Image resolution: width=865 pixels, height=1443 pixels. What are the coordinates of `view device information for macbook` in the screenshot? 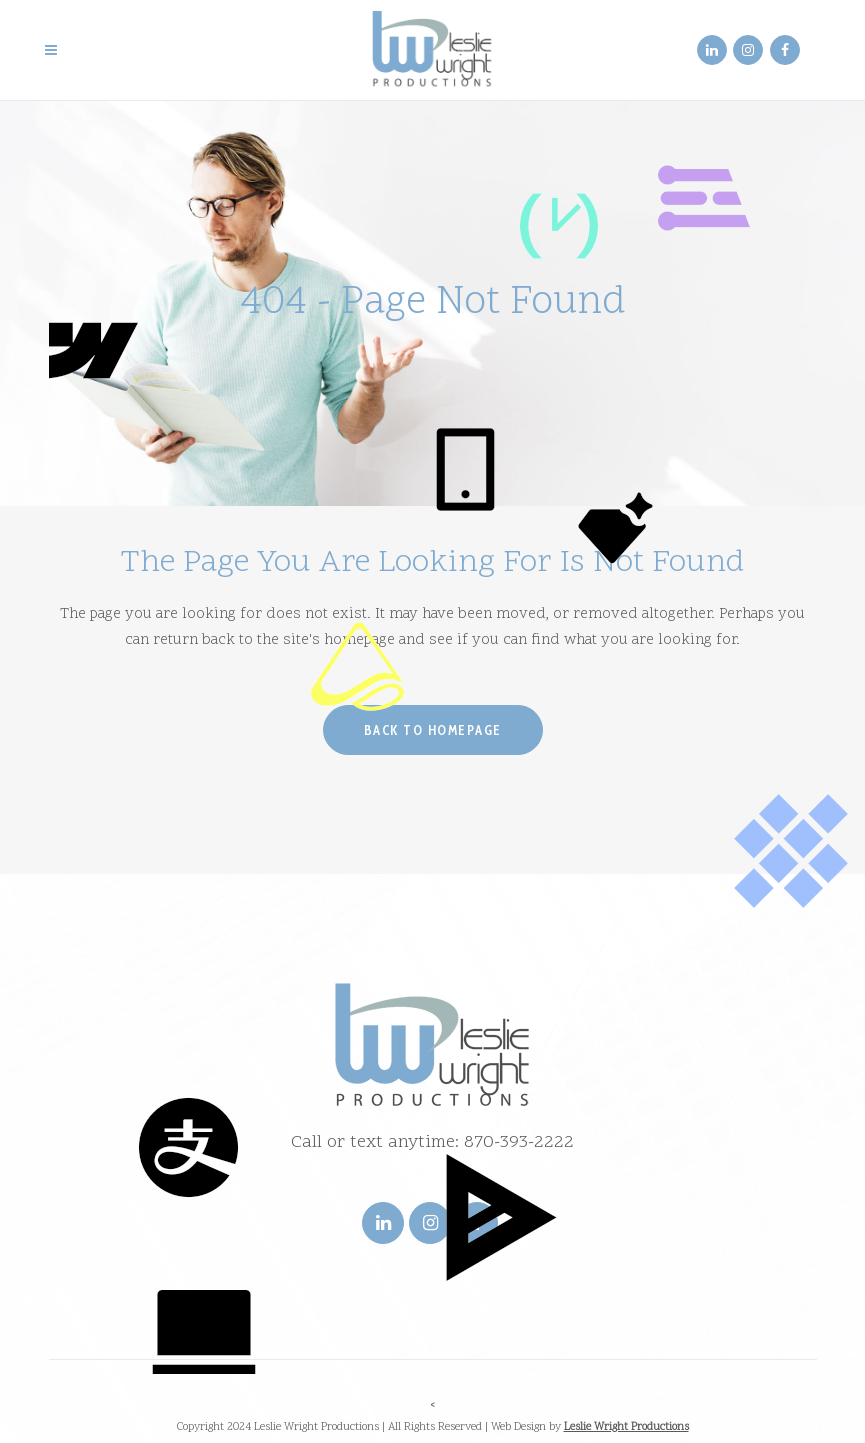 It's located at (204, 1332).